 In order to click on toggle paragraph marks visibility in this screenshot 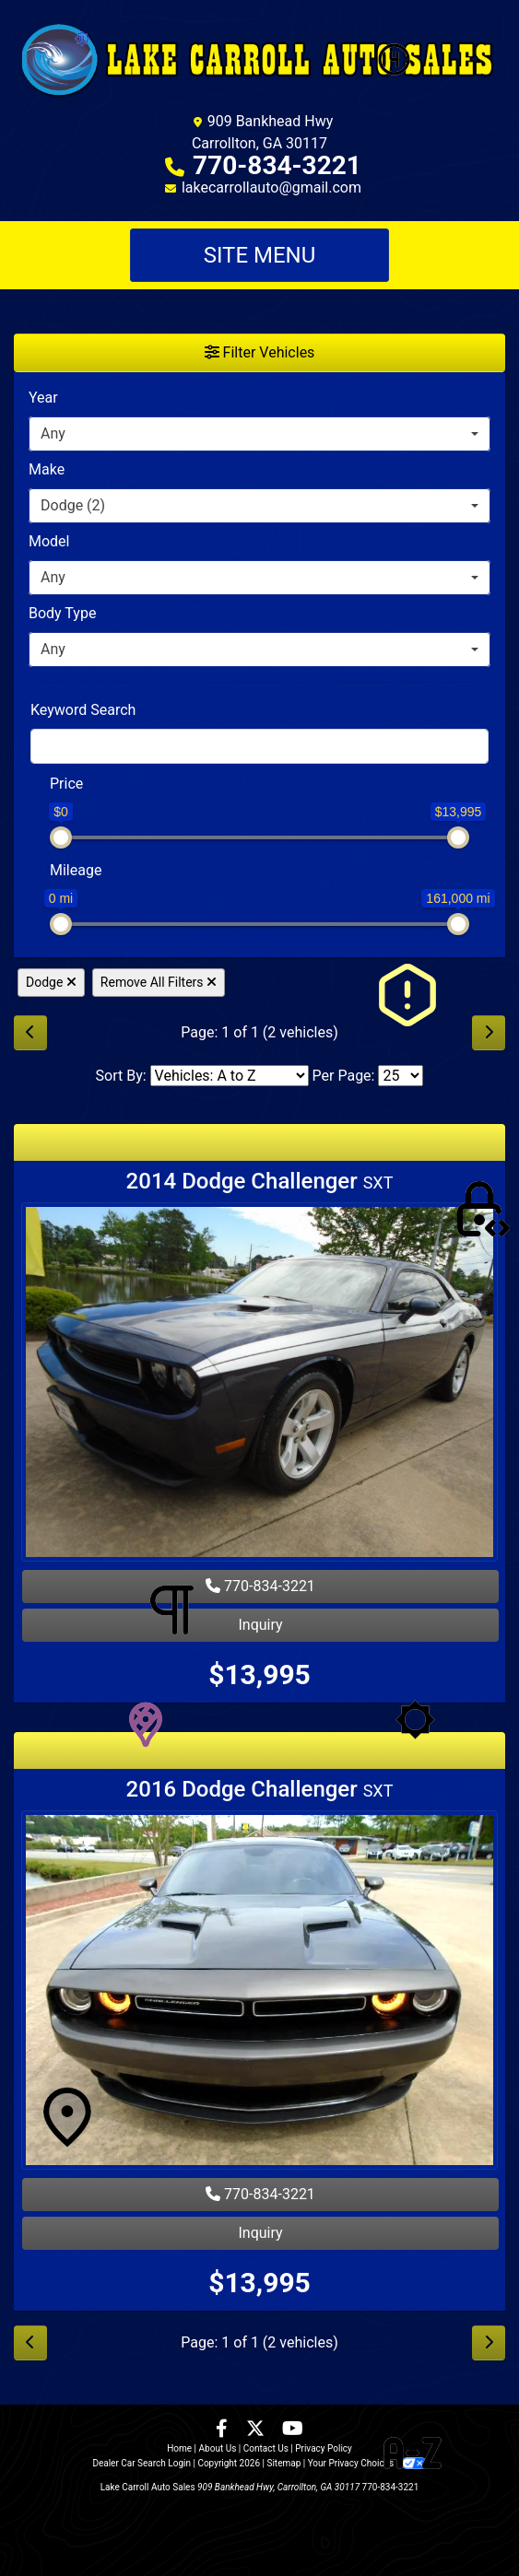, I will do `click(171, 1610)`.